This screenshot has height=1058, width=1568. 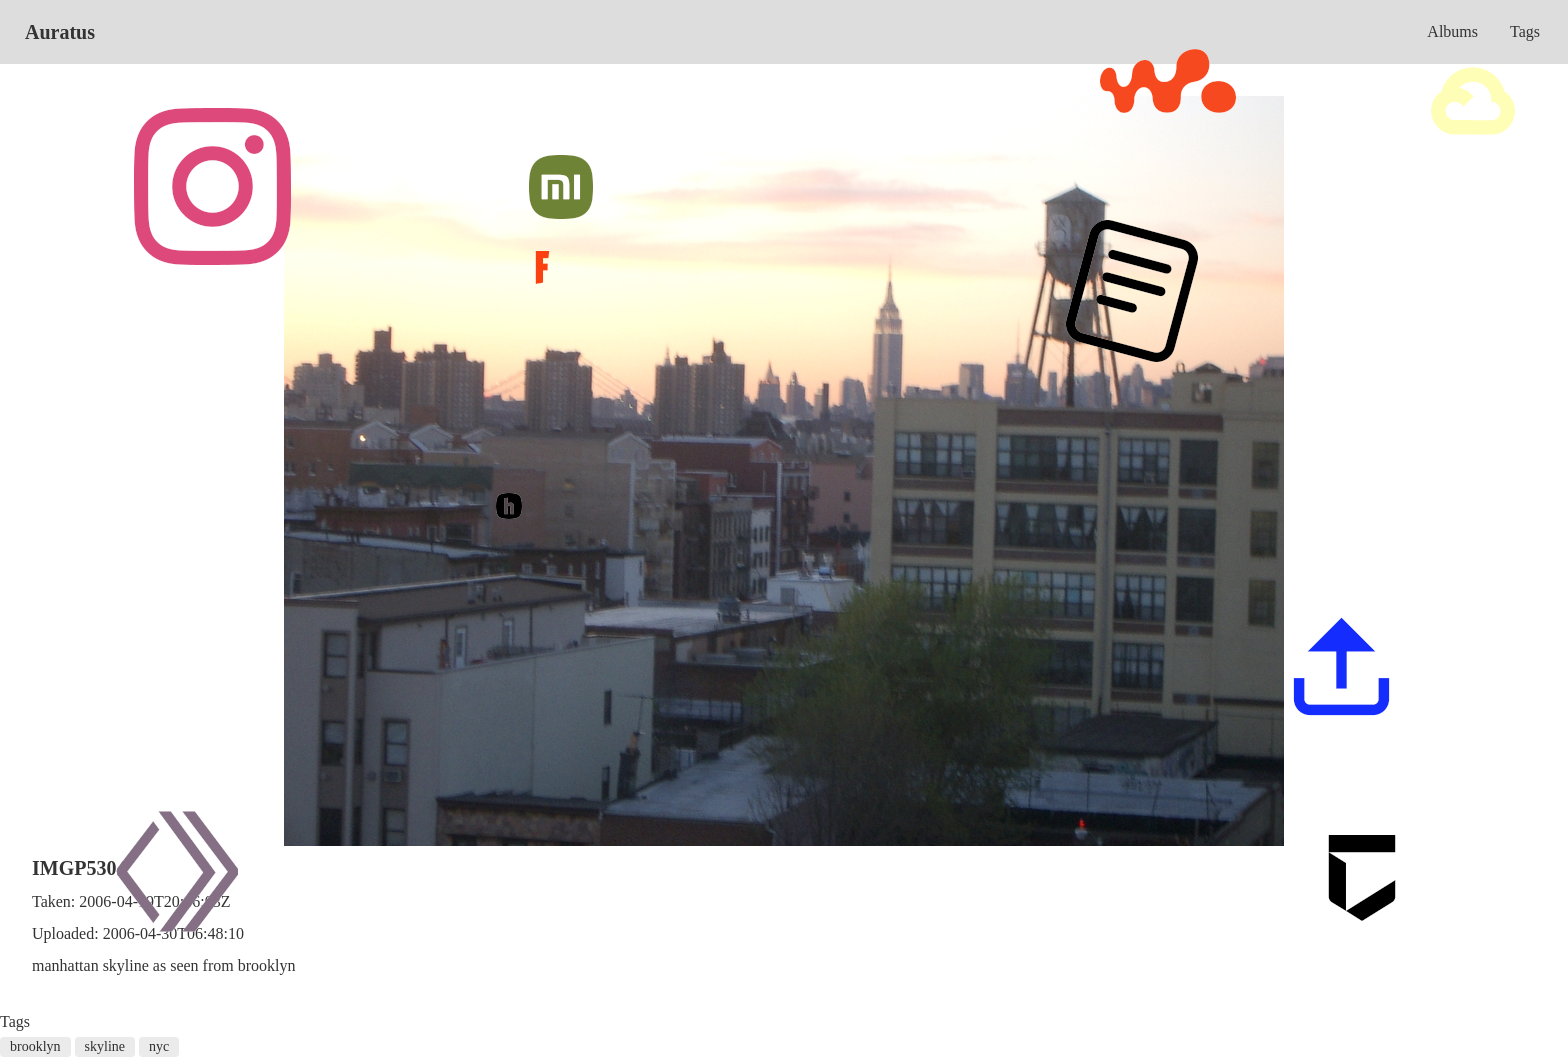 What do you see at coordinates (1473, 101) in the screenshot?
I see `access Google Cloud services` at bounding box center [1473, 101].